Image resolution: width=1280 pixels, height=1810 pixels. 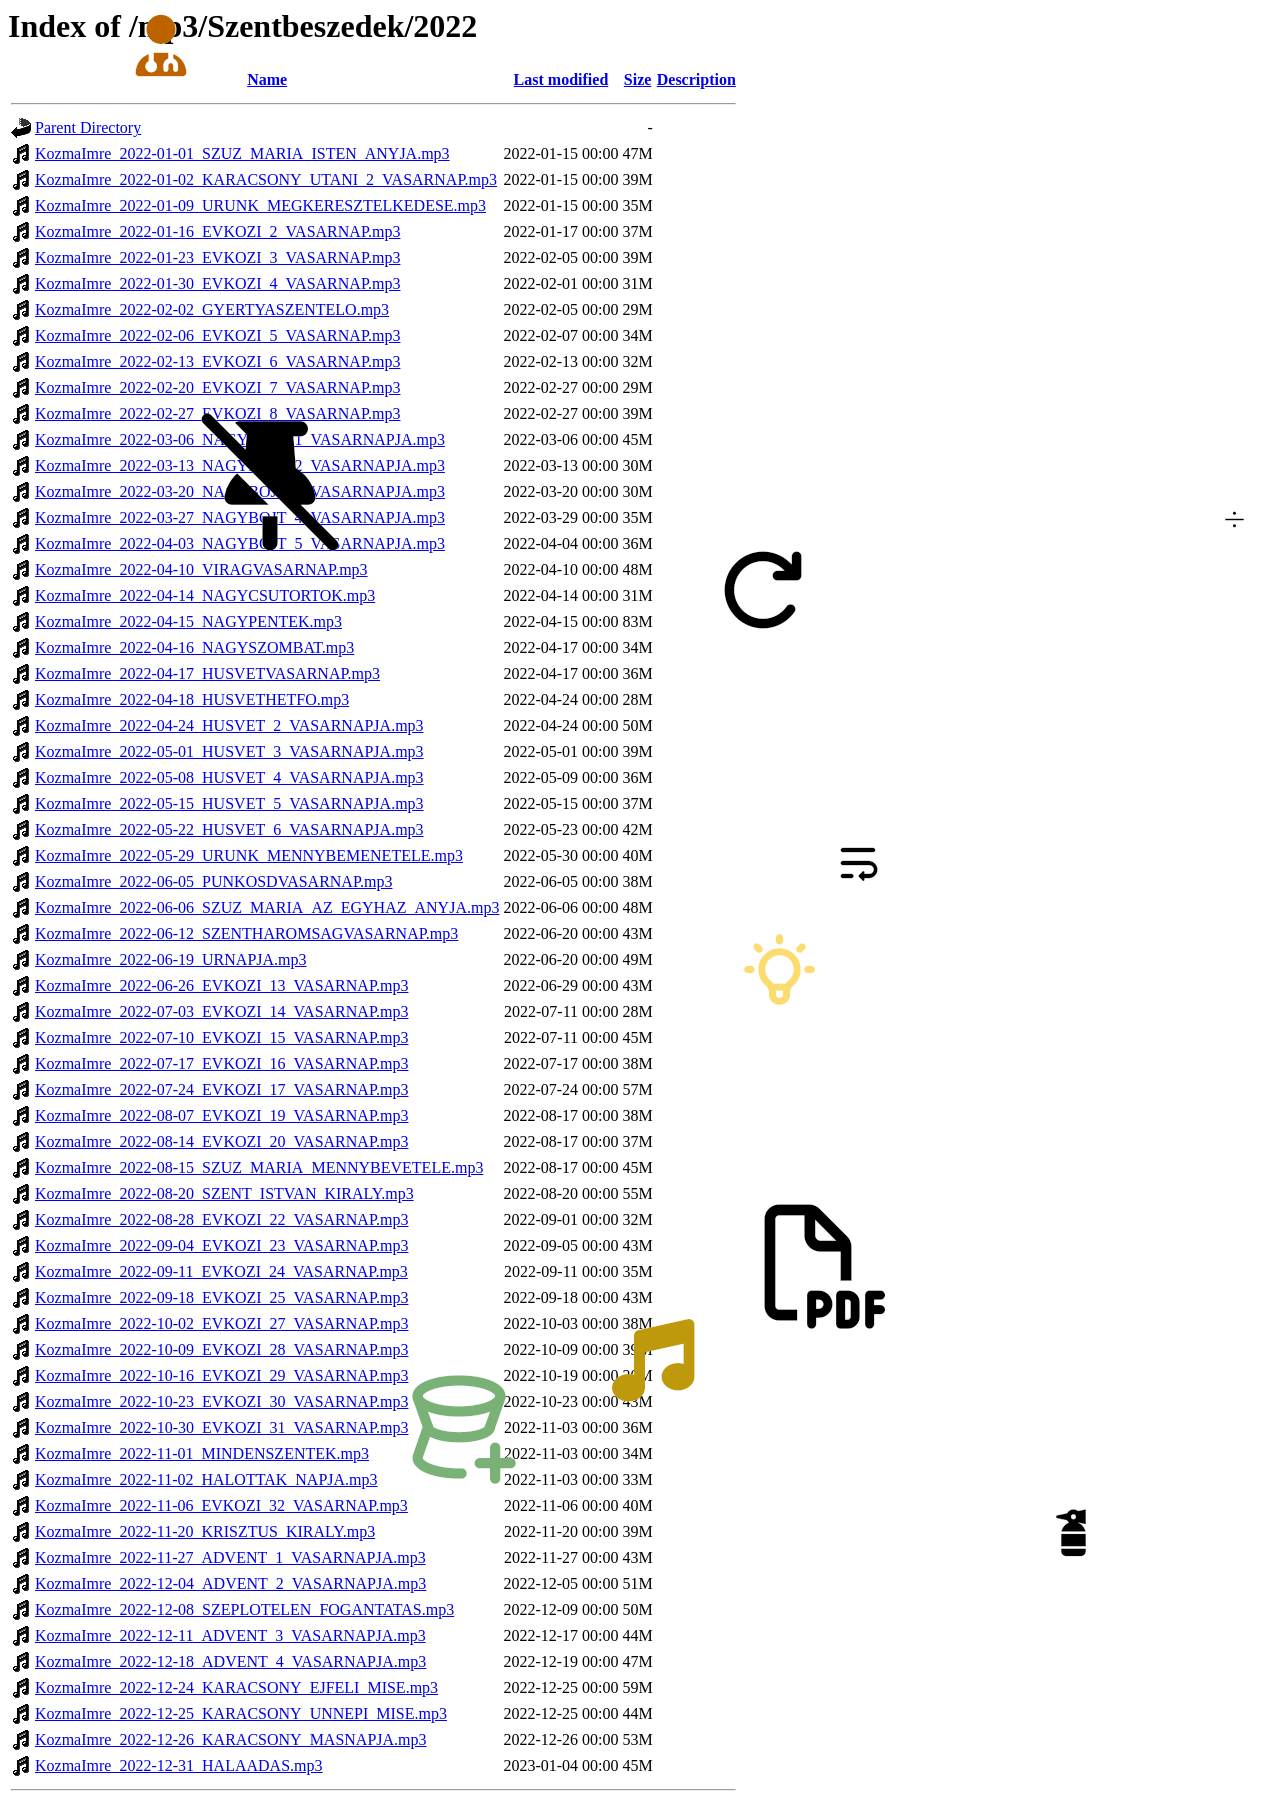 I want to click on view or open a PDF document, so click(x=822, y=1262).